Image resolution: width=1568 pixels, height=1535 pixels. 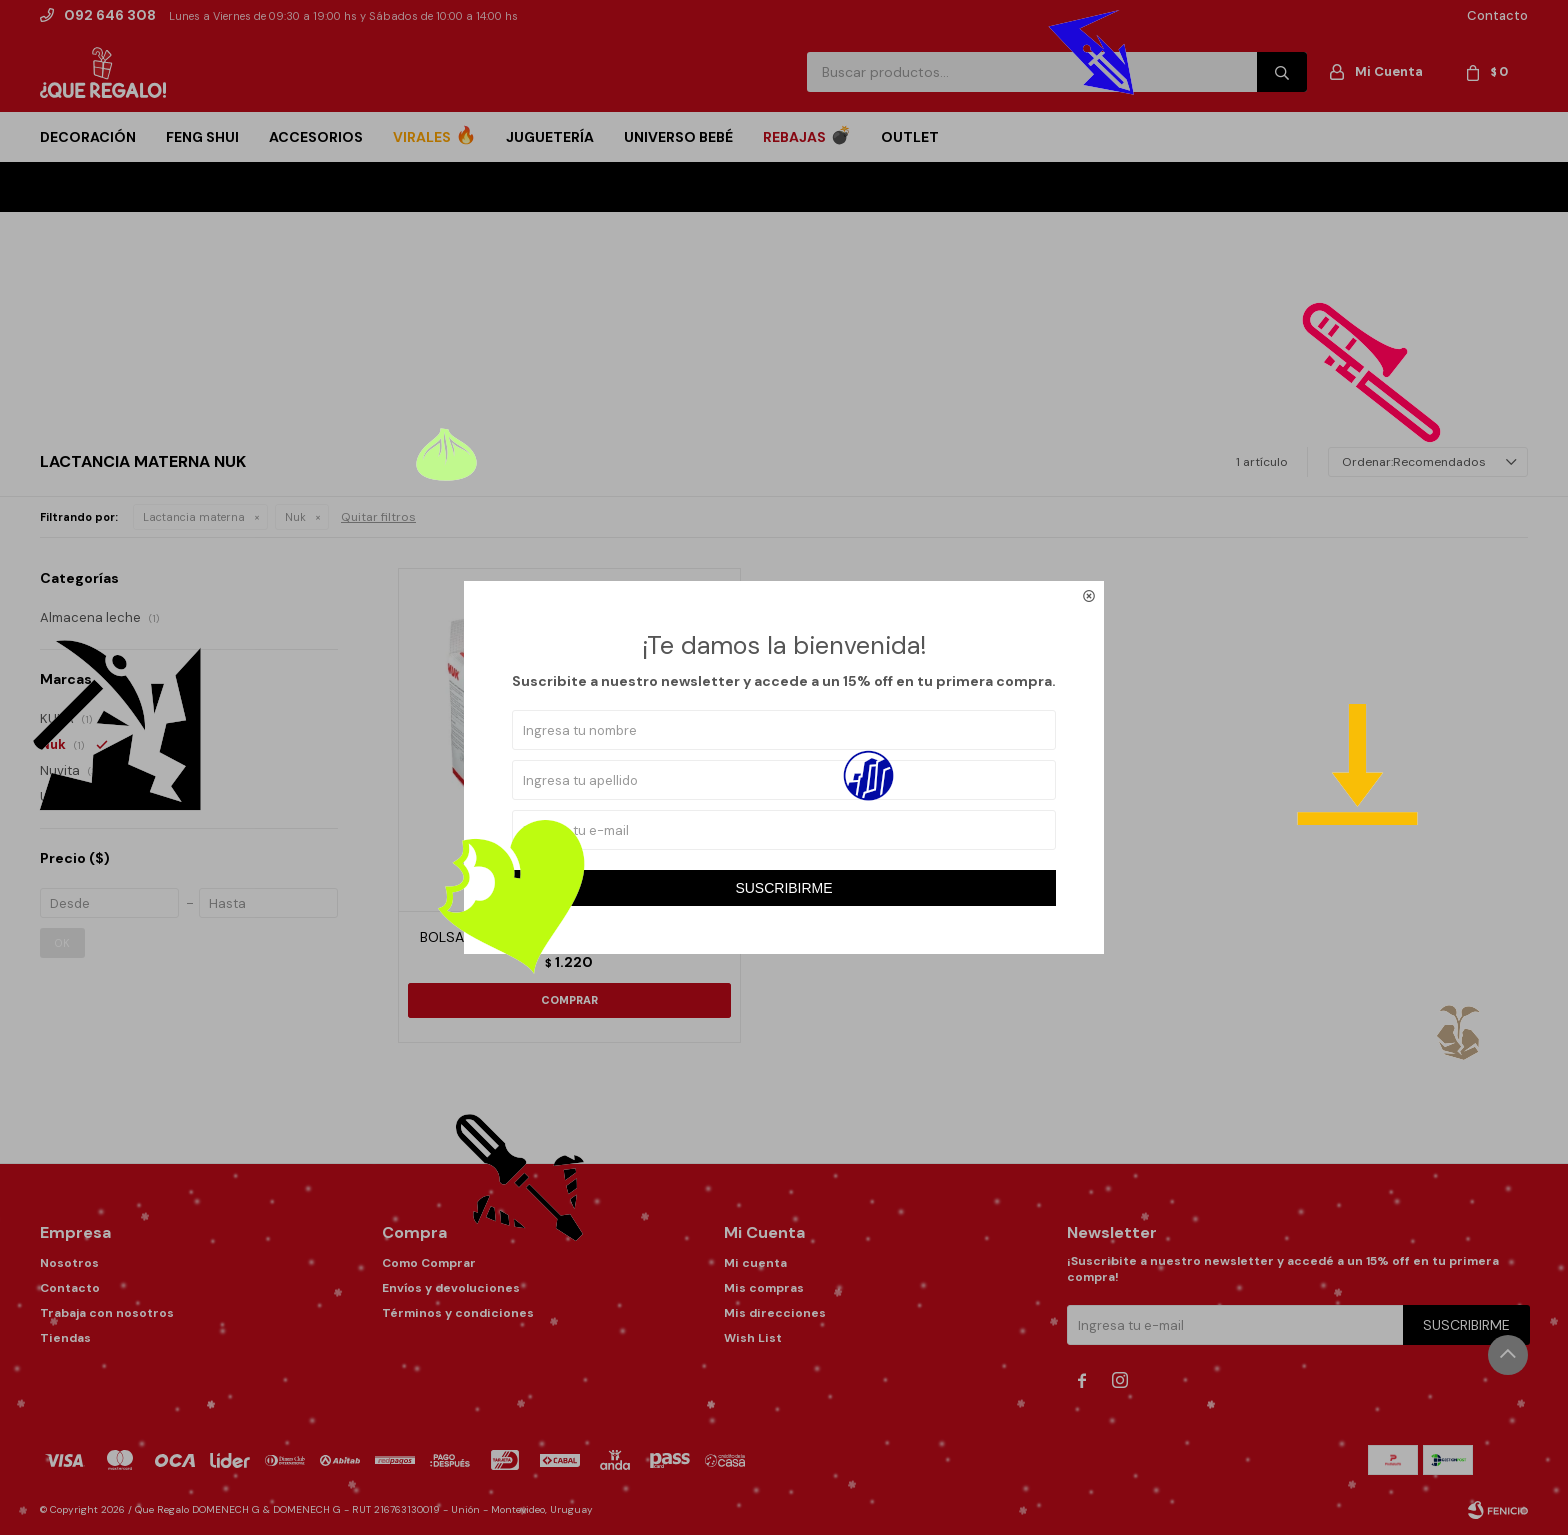 What do you see at coordinates (1371, 372) in the screenshot?
I see `access brass instrument sounds or samples` at bounding box center [1371, 372].